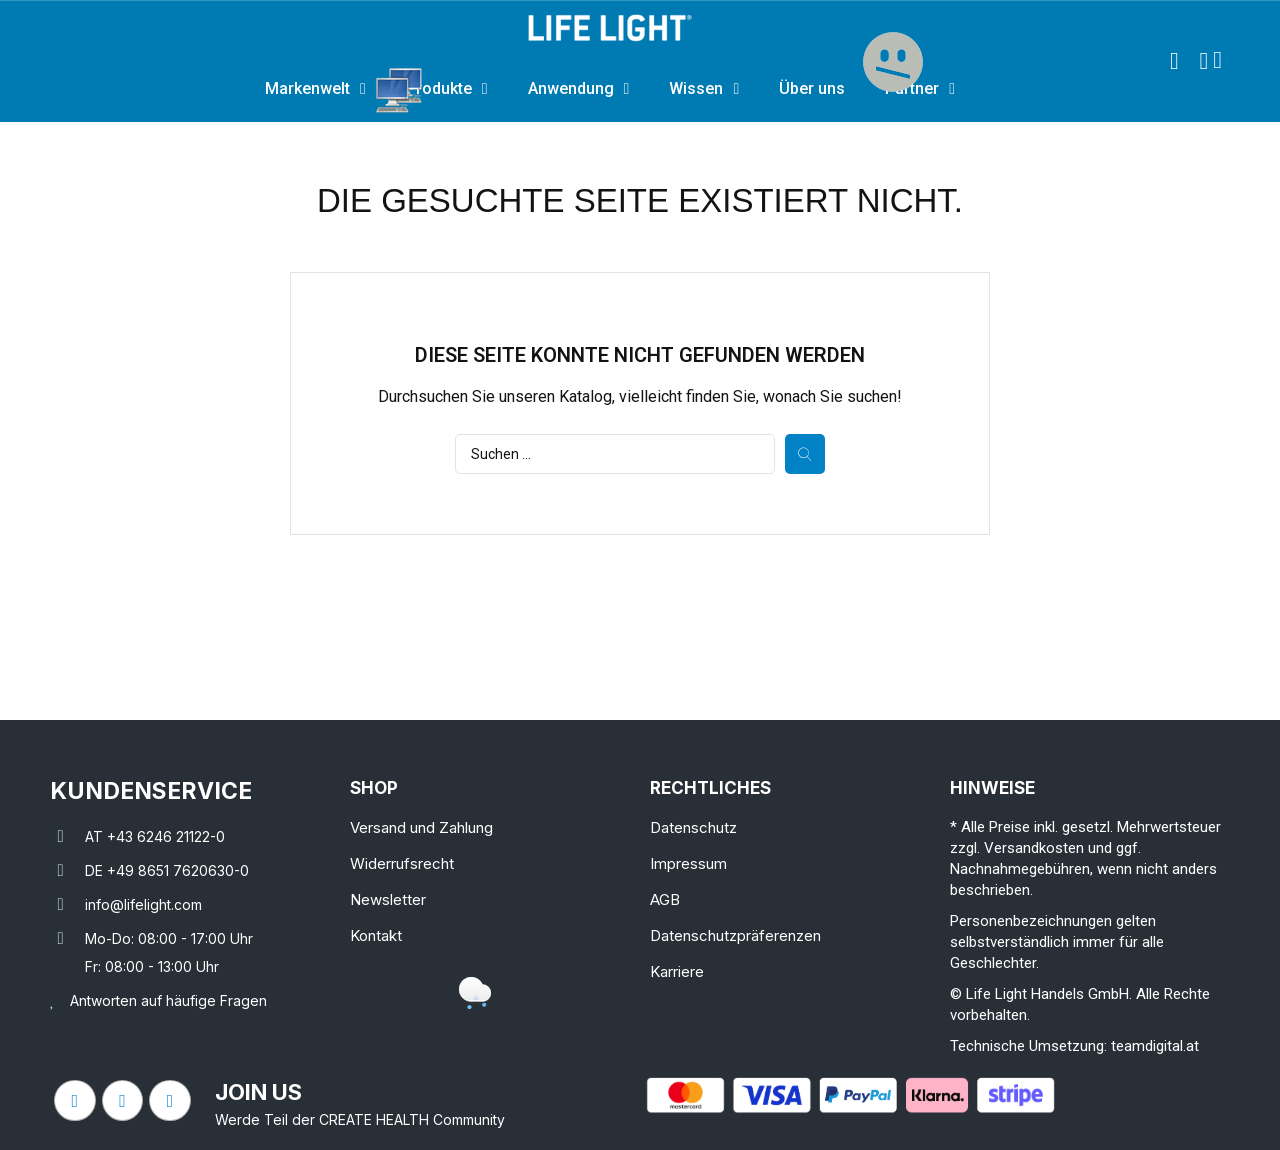  I want to click on indicates uncertain or neutral status, so click(893, 62).